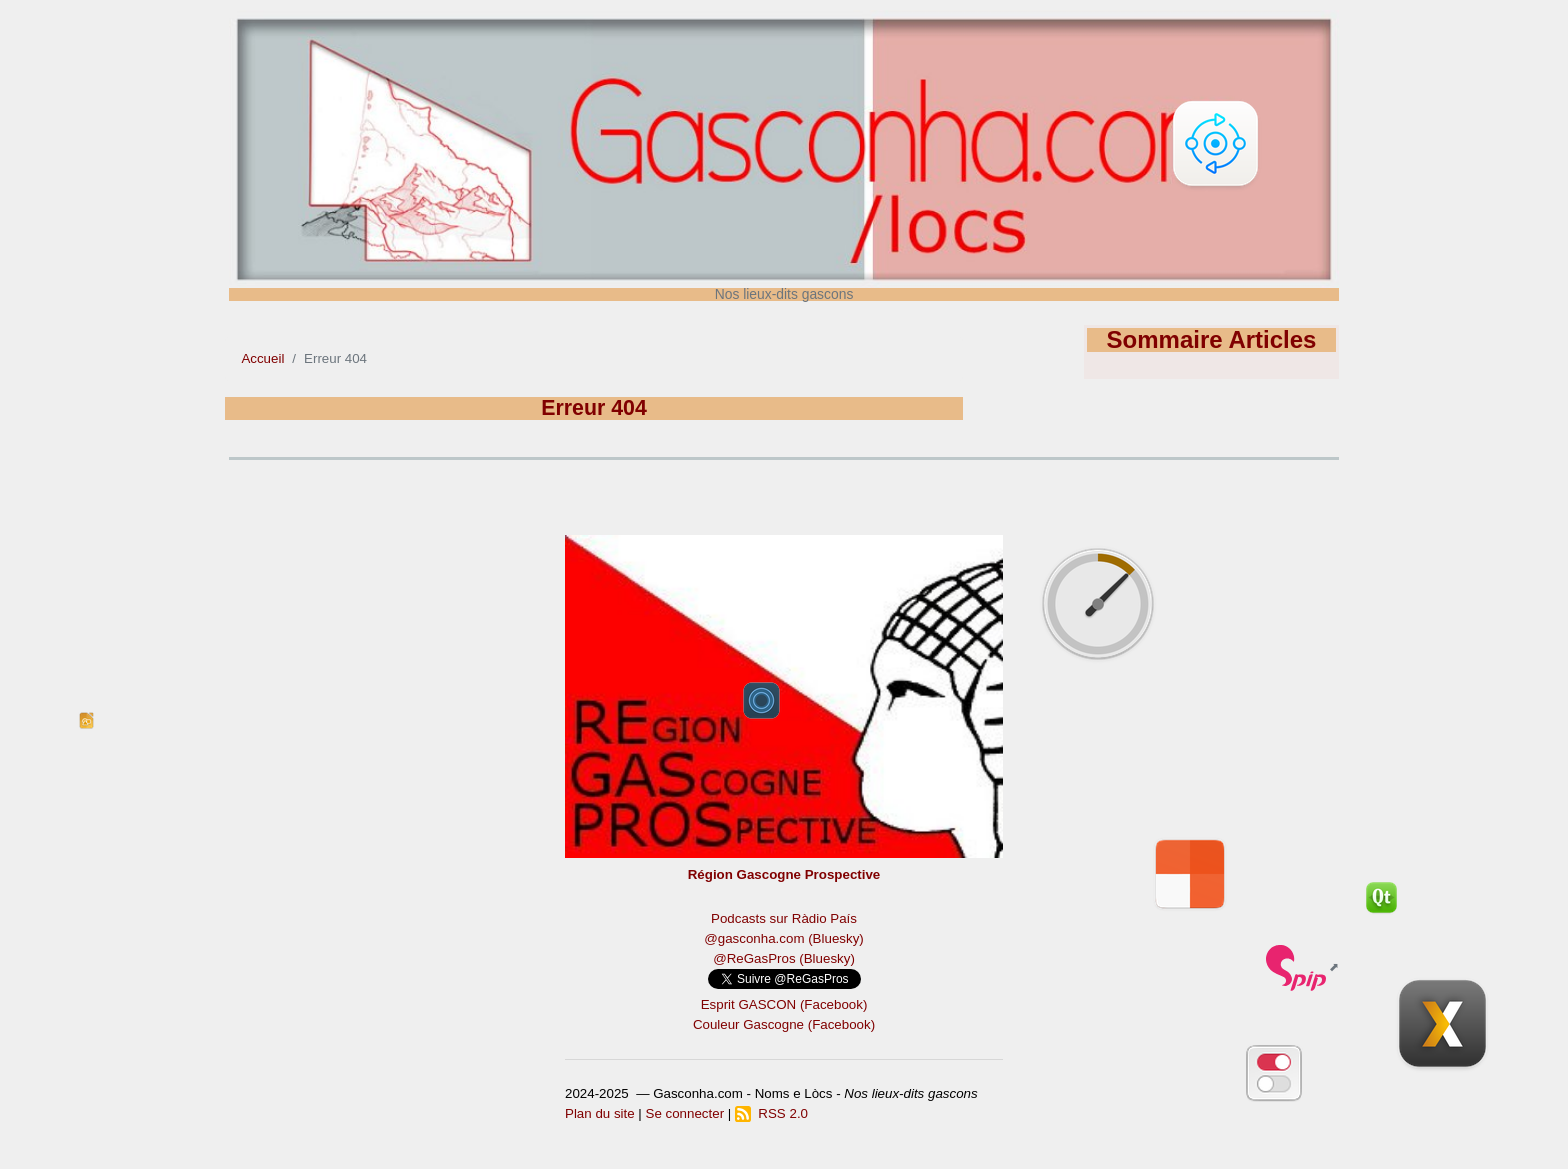 This screenshot has height=1169, width=1568. What do you see at coordinates (1381, 897) in the screenshot?
I see `launch Qt D-Bus Viewer application` at bounding box center [1381, 897].